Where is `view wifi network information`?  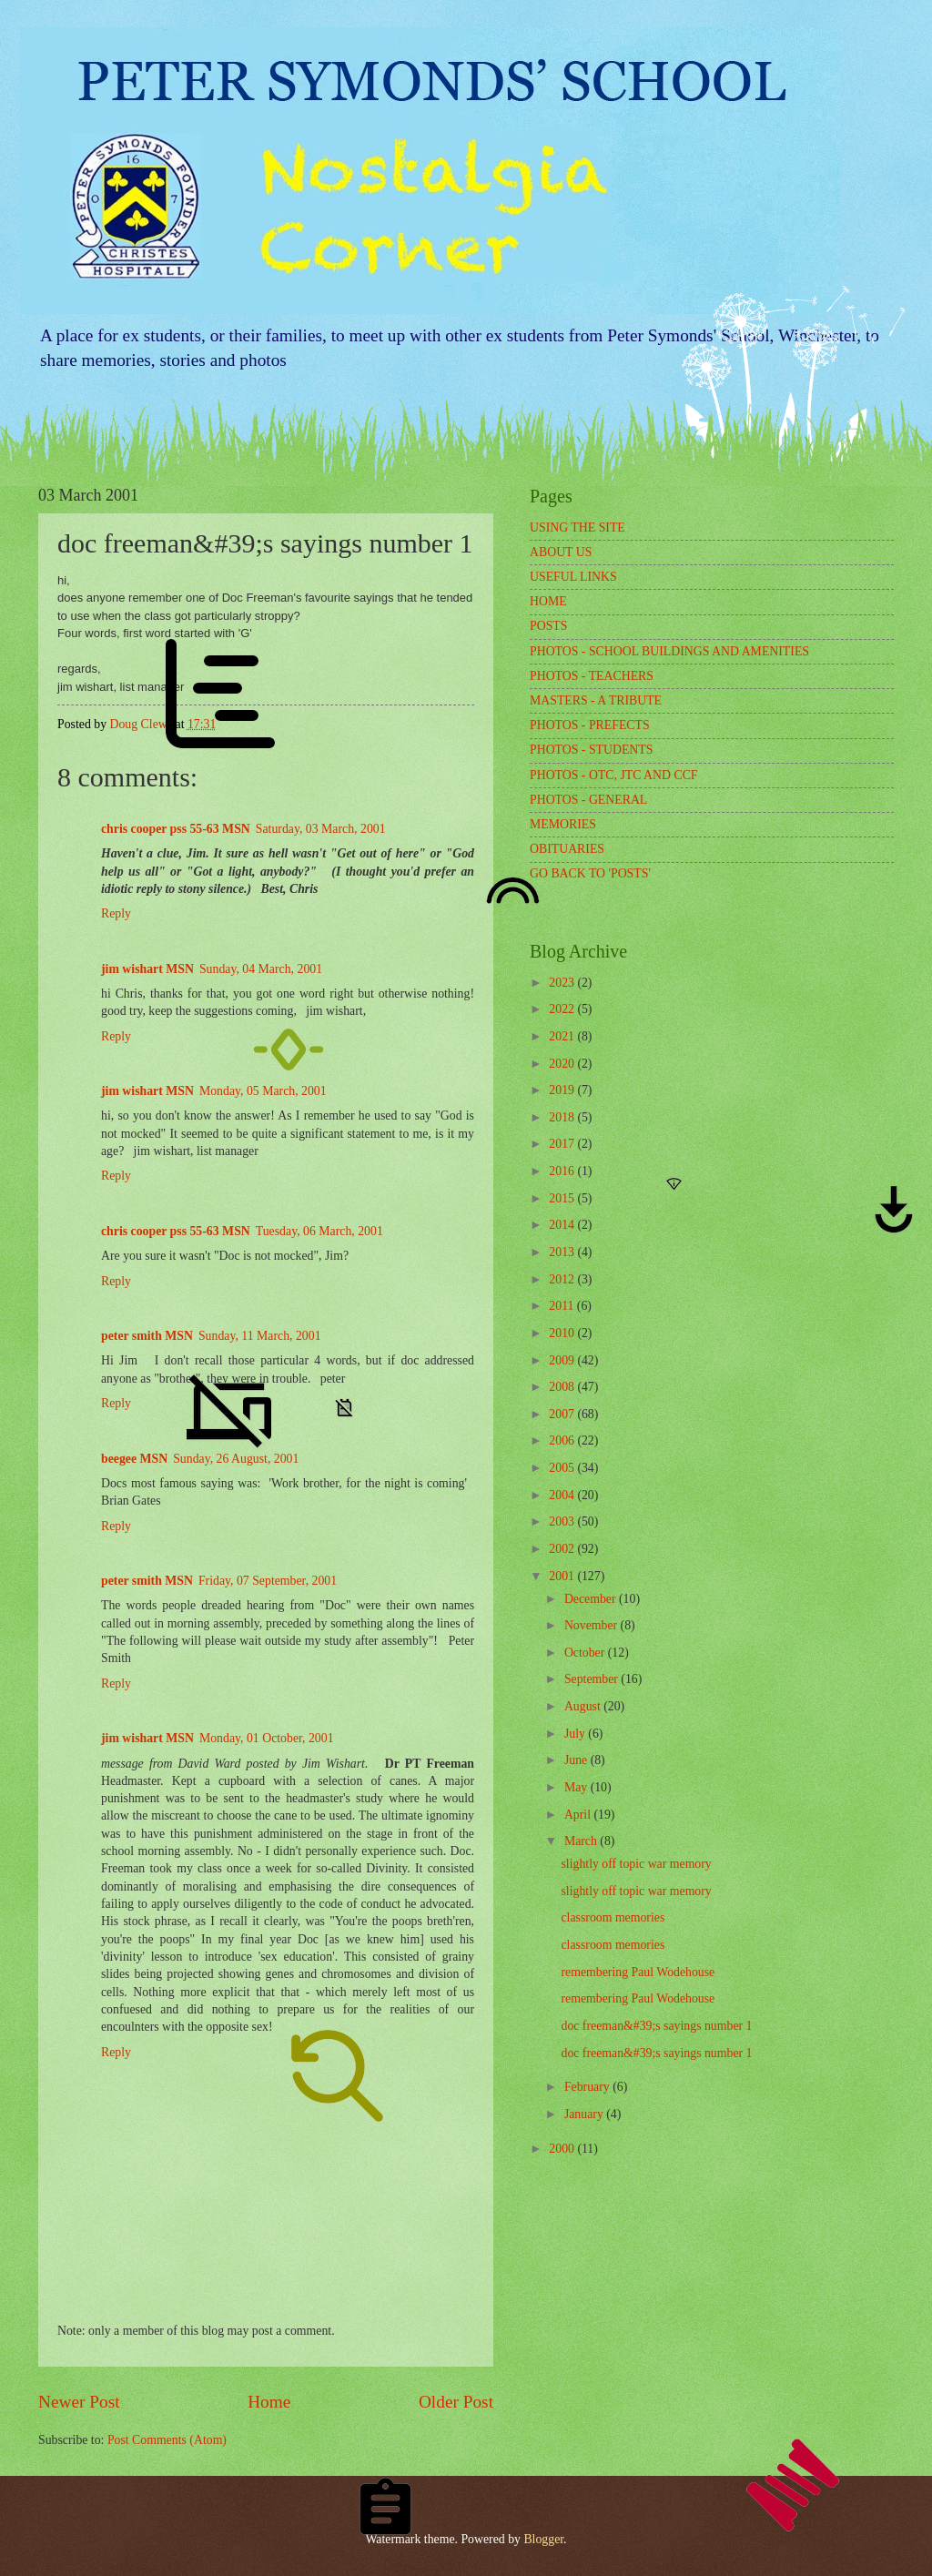 view wifi network information is located at coordinates (674, 1183).